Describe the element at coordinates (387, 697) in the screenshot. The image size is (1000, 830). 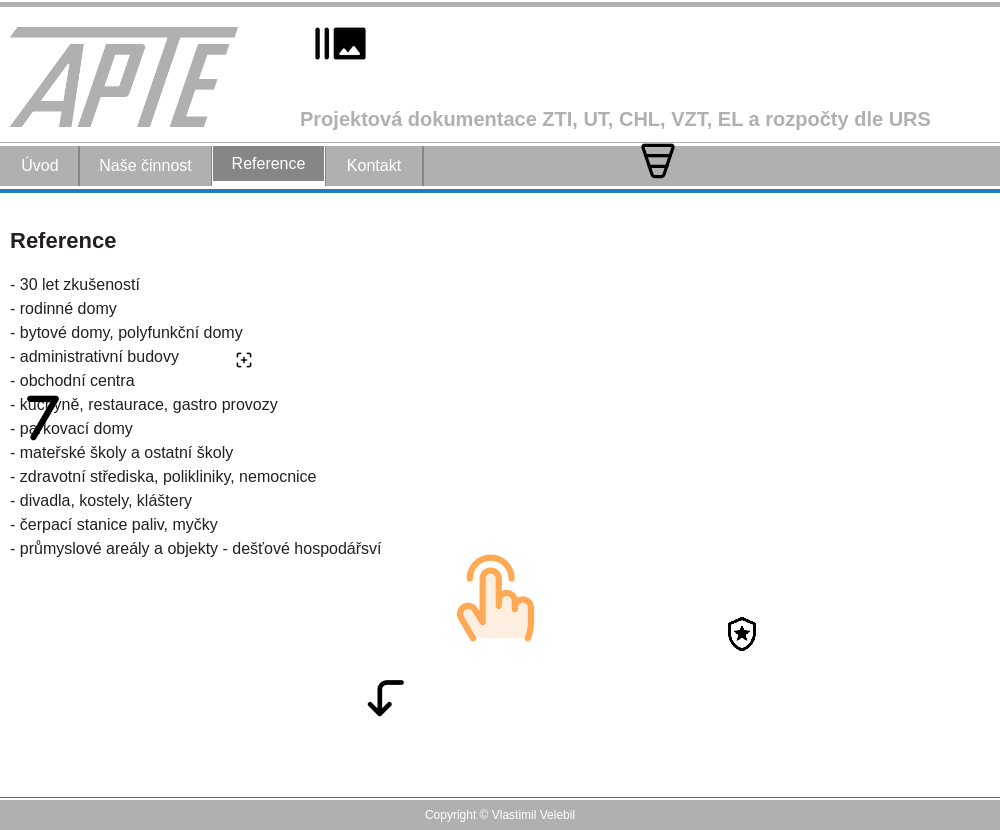
I see `go back and down in navigation` at that location.